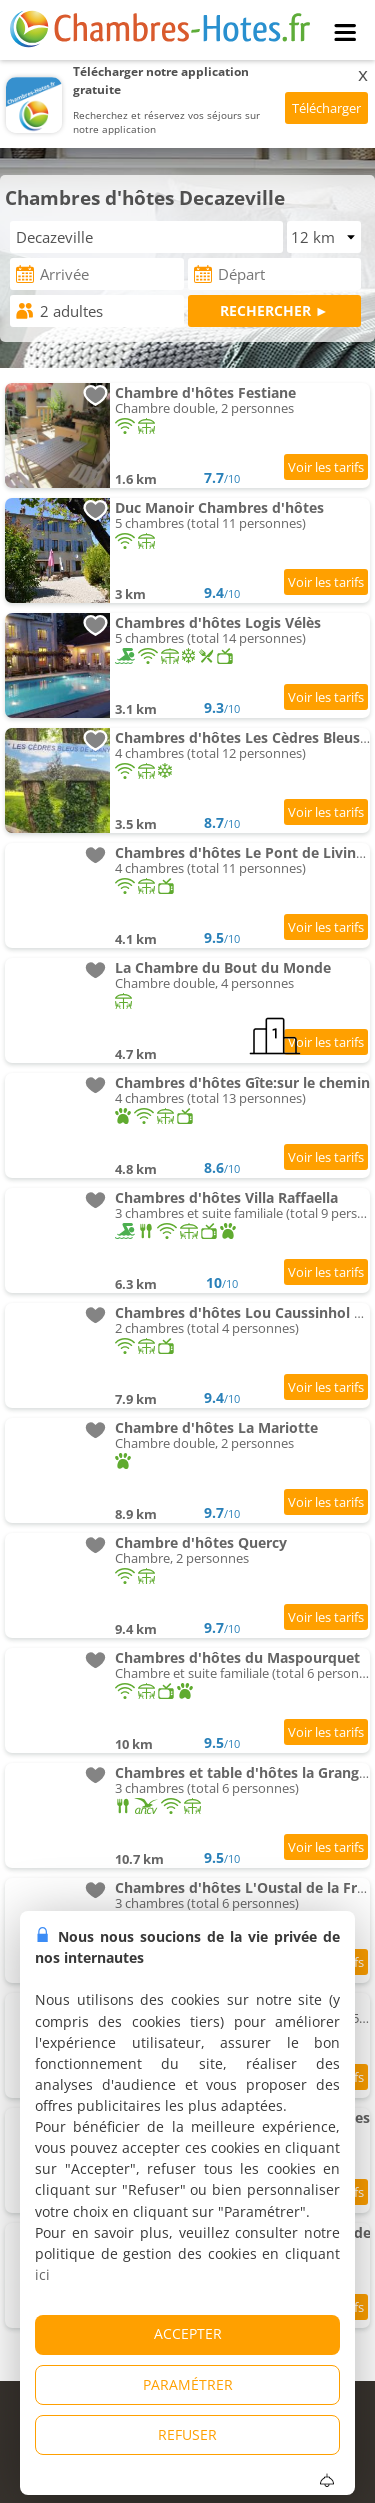  What do you see at coordinates (327, 2481) in the screenshot?
I see `toggle pendant lamp or ceiling light` at bounding box center [327, 2481].